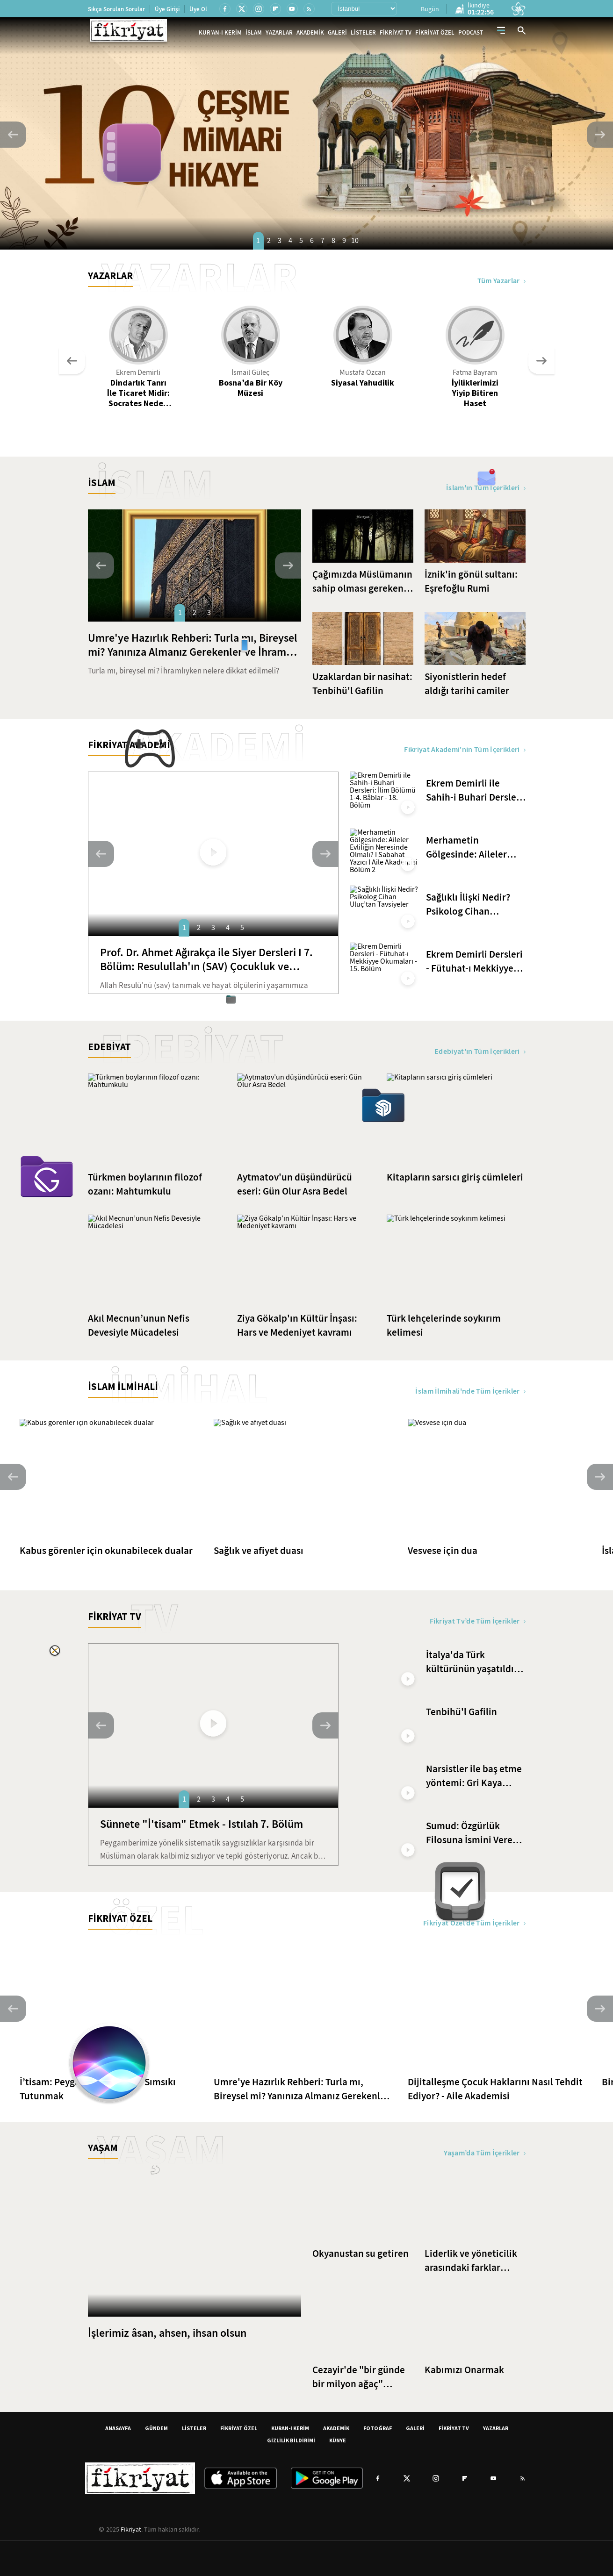  Describe the element at coordinates (132, 154) in the screenshot. I see `access ubuntu panel preferences` at that location.